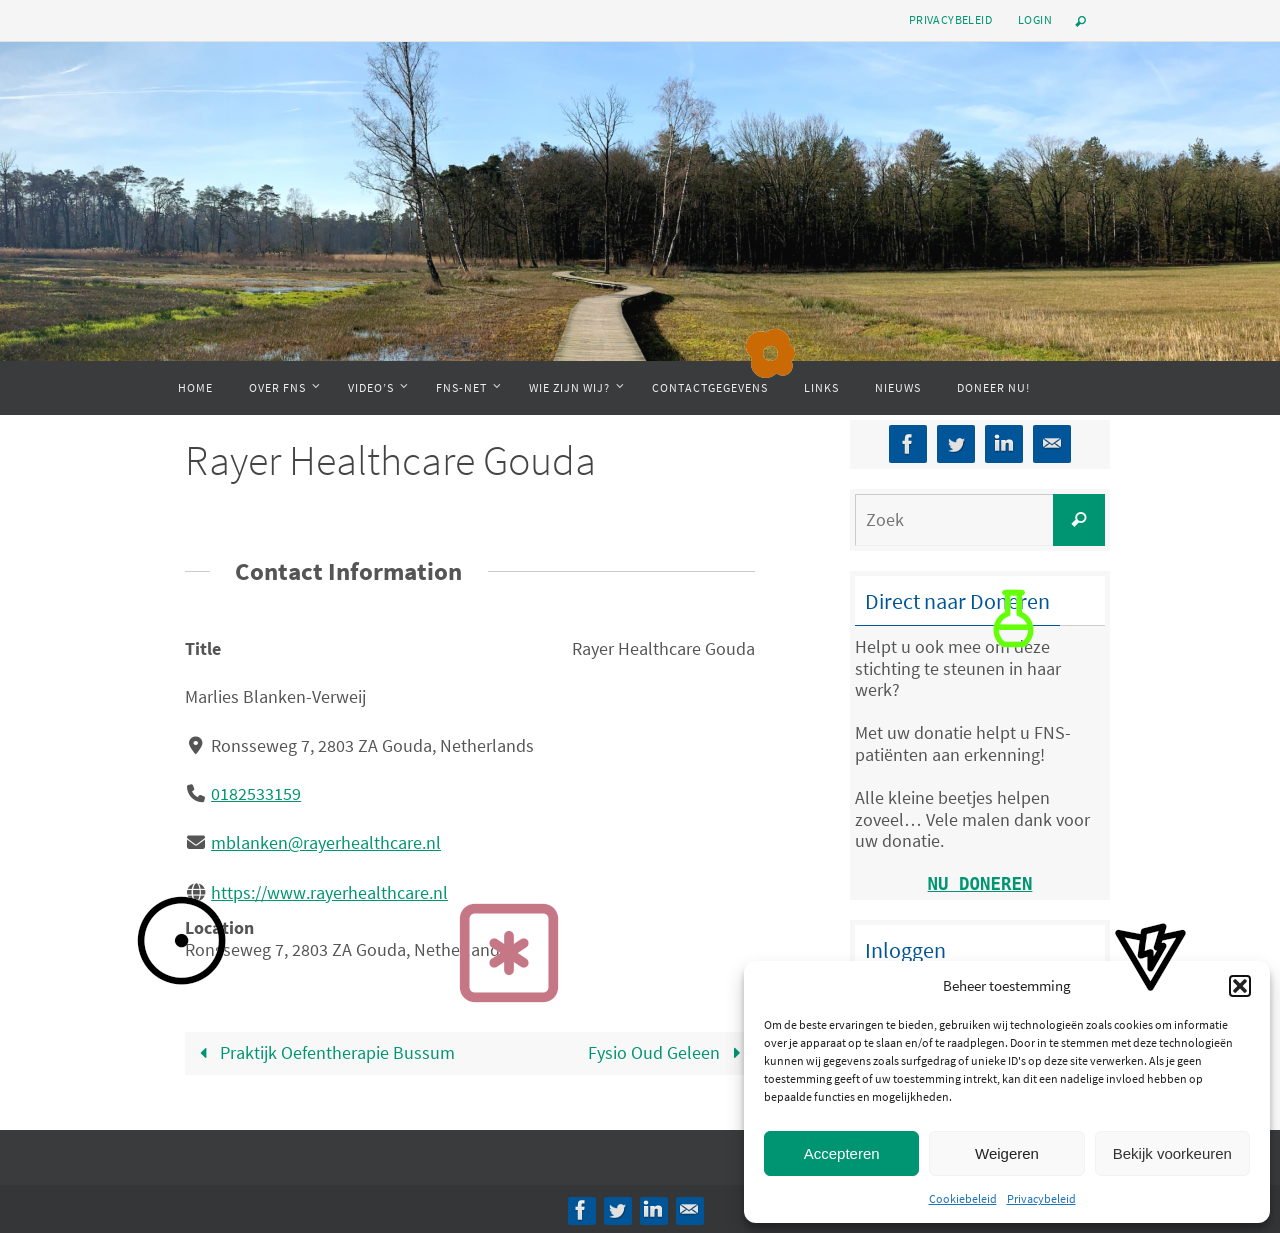 The height and width of the screenshot is (1233, 1280). I want to click on access lab or experiment features, so click(1013, 618).